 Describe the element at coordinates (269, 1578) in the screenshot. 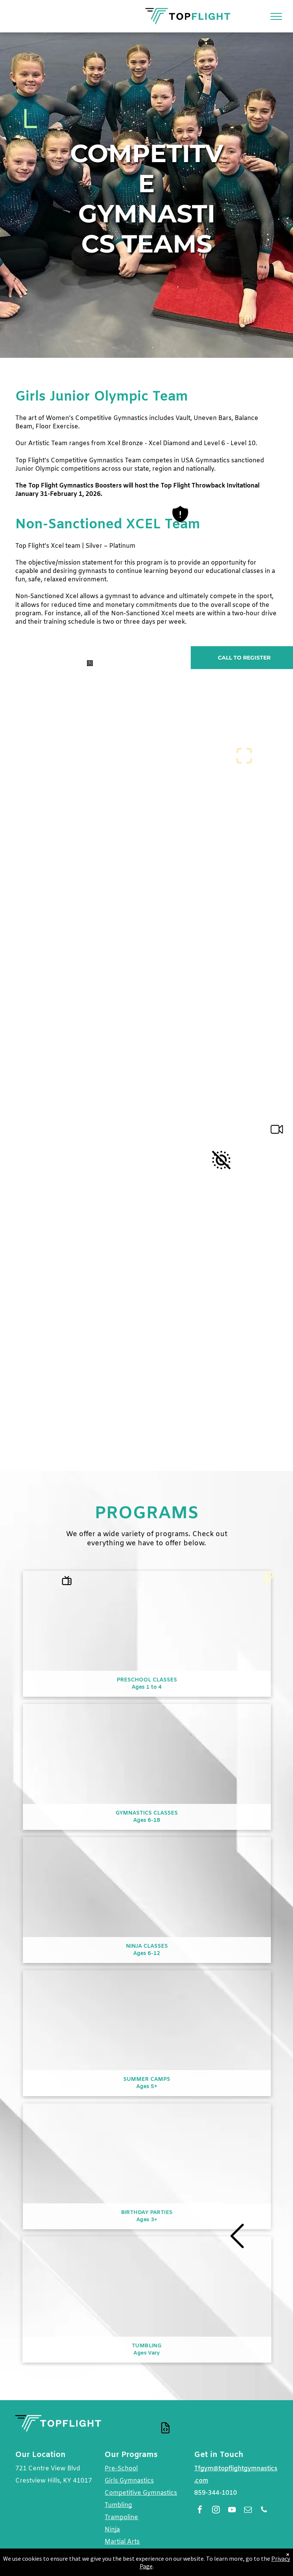

I see `indicates price or amount in russian rubles` at that location.